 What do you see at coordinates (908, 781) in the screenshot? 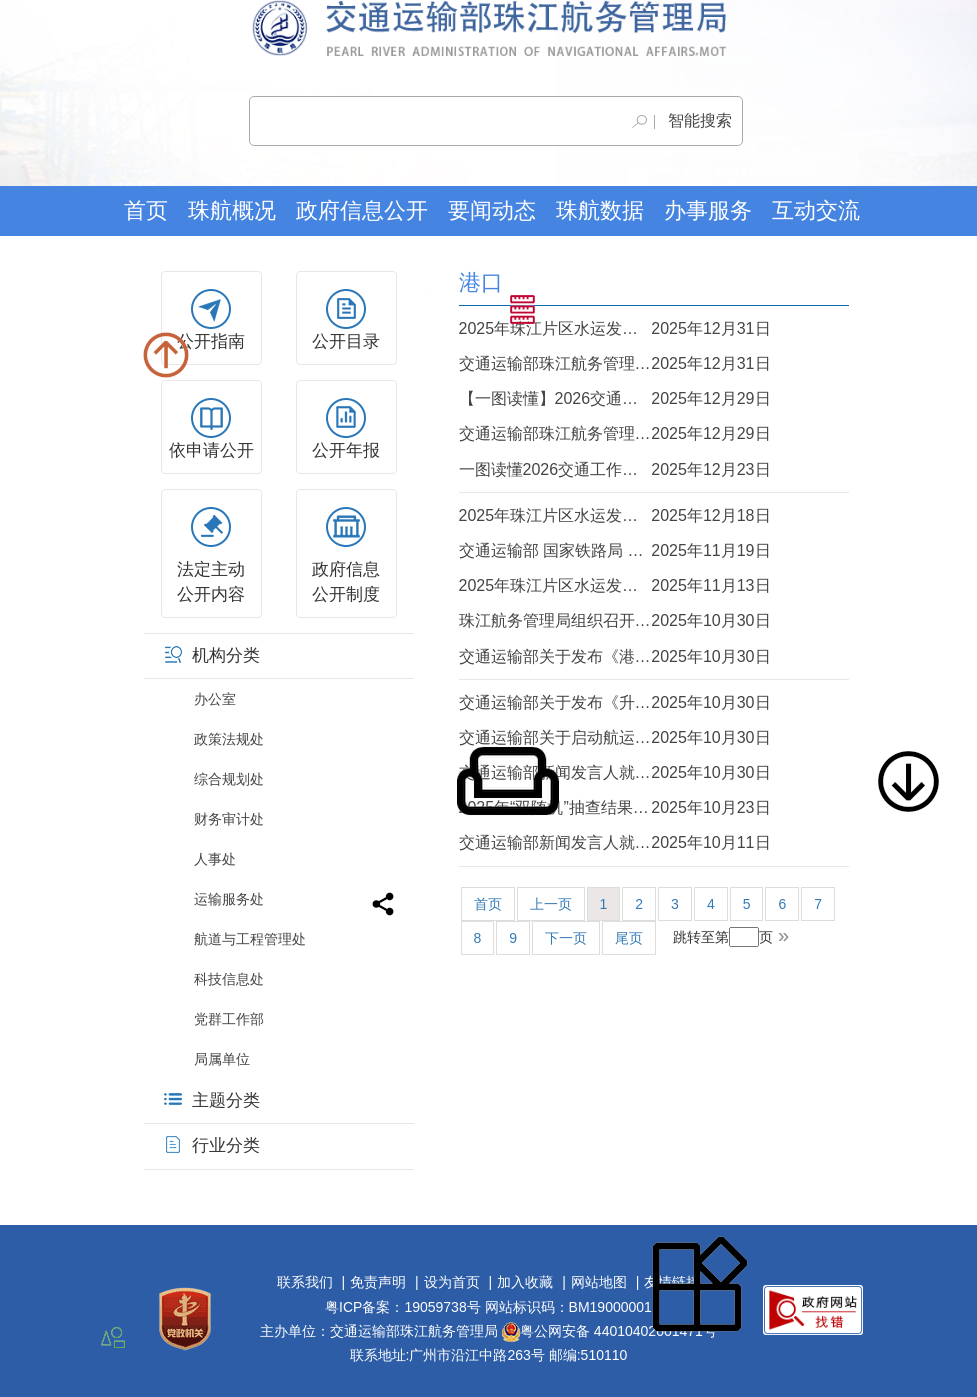
I see `download a file or resource` at bounding box center [908, 781].